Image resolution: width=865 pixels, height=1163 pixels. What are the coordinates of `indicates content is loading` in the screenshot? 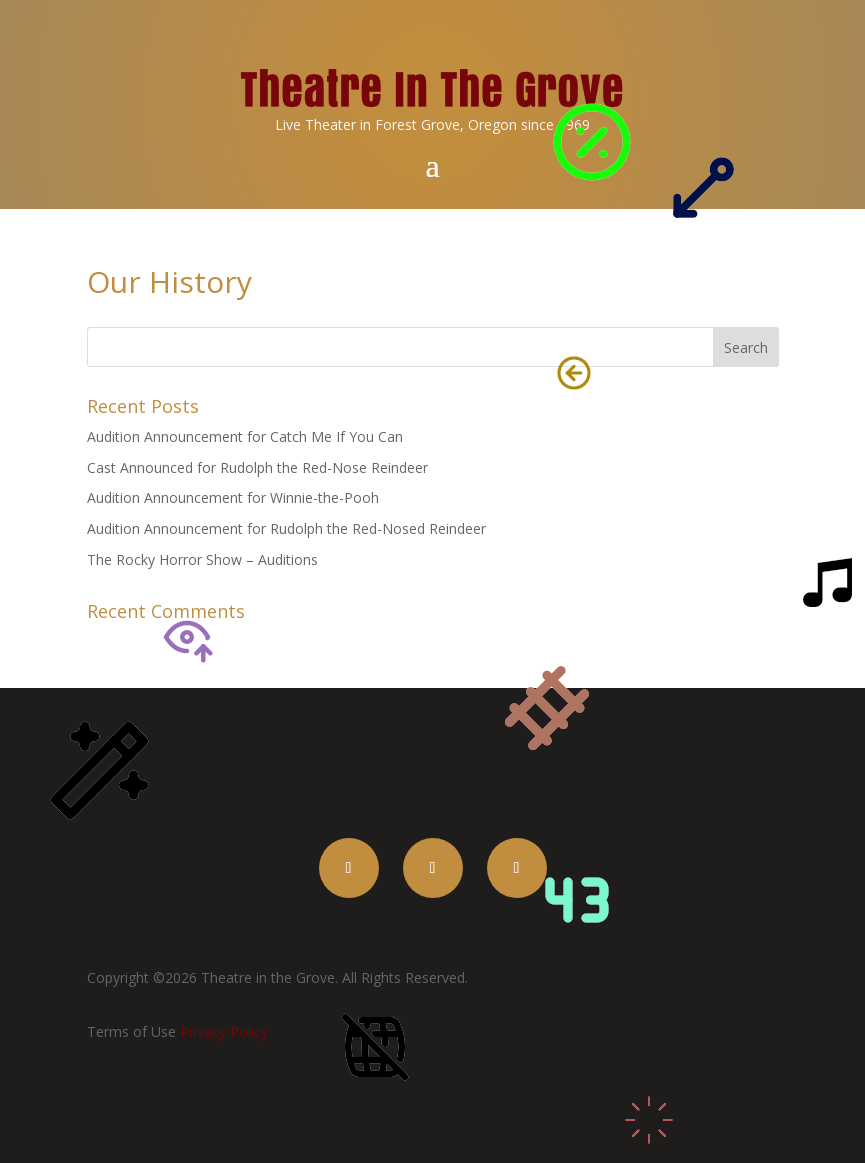 It's located at (649, 1120).